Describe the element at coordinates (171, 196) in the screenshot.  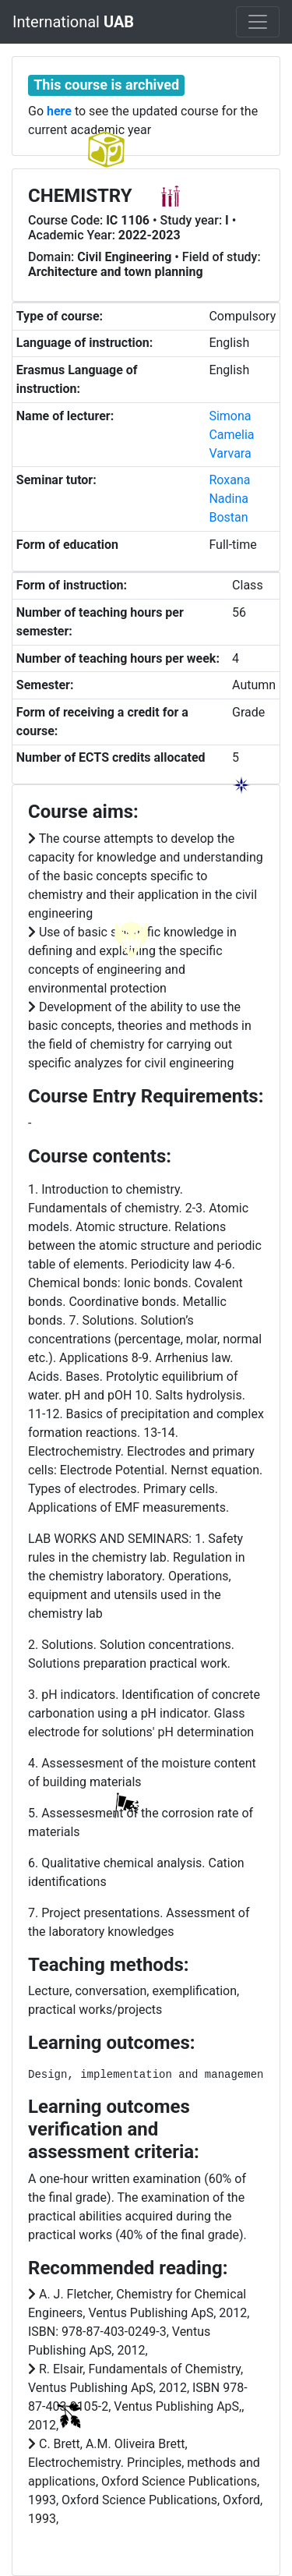
I see `view the Sverd i Fjell monument landmark` at that location.